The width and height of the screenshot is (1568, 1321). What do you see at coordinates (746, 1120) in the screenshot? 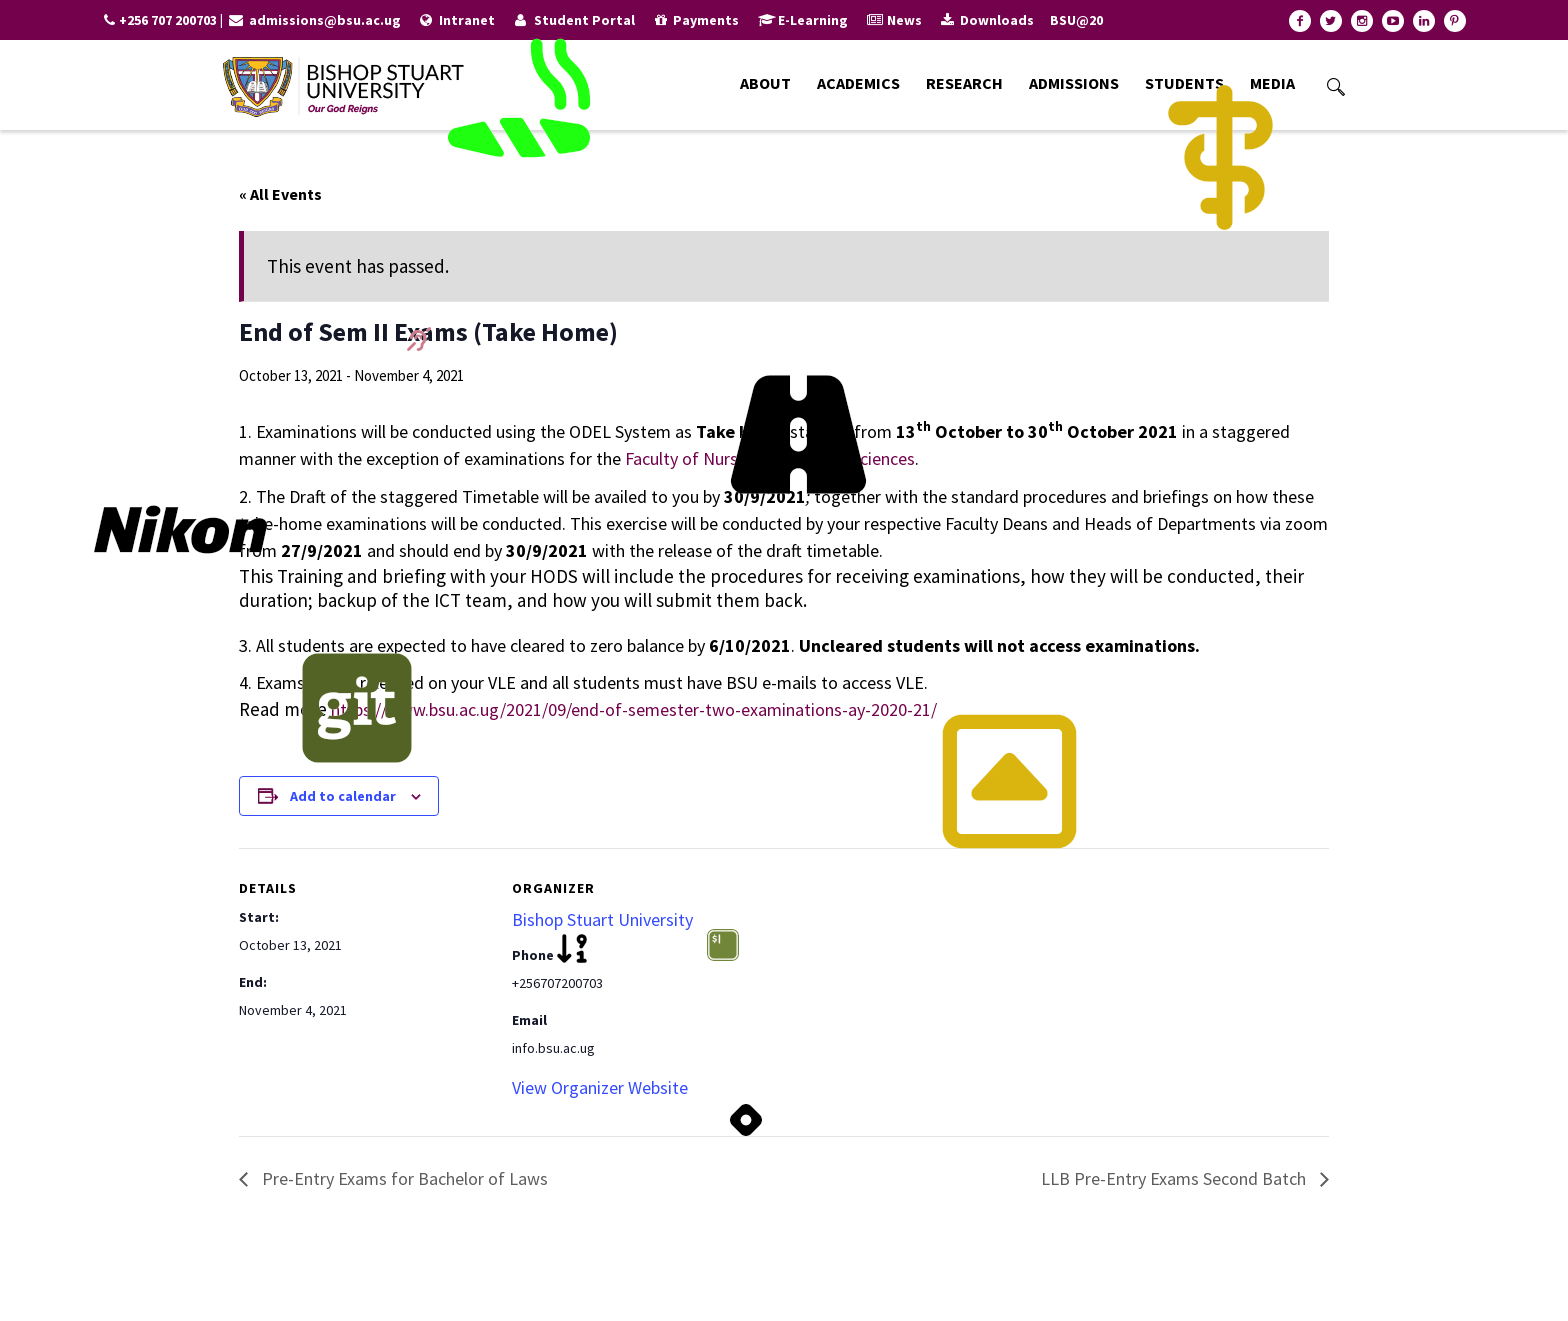
I see `open Hashnode blogging platform` at bounding box center [746, 1120].